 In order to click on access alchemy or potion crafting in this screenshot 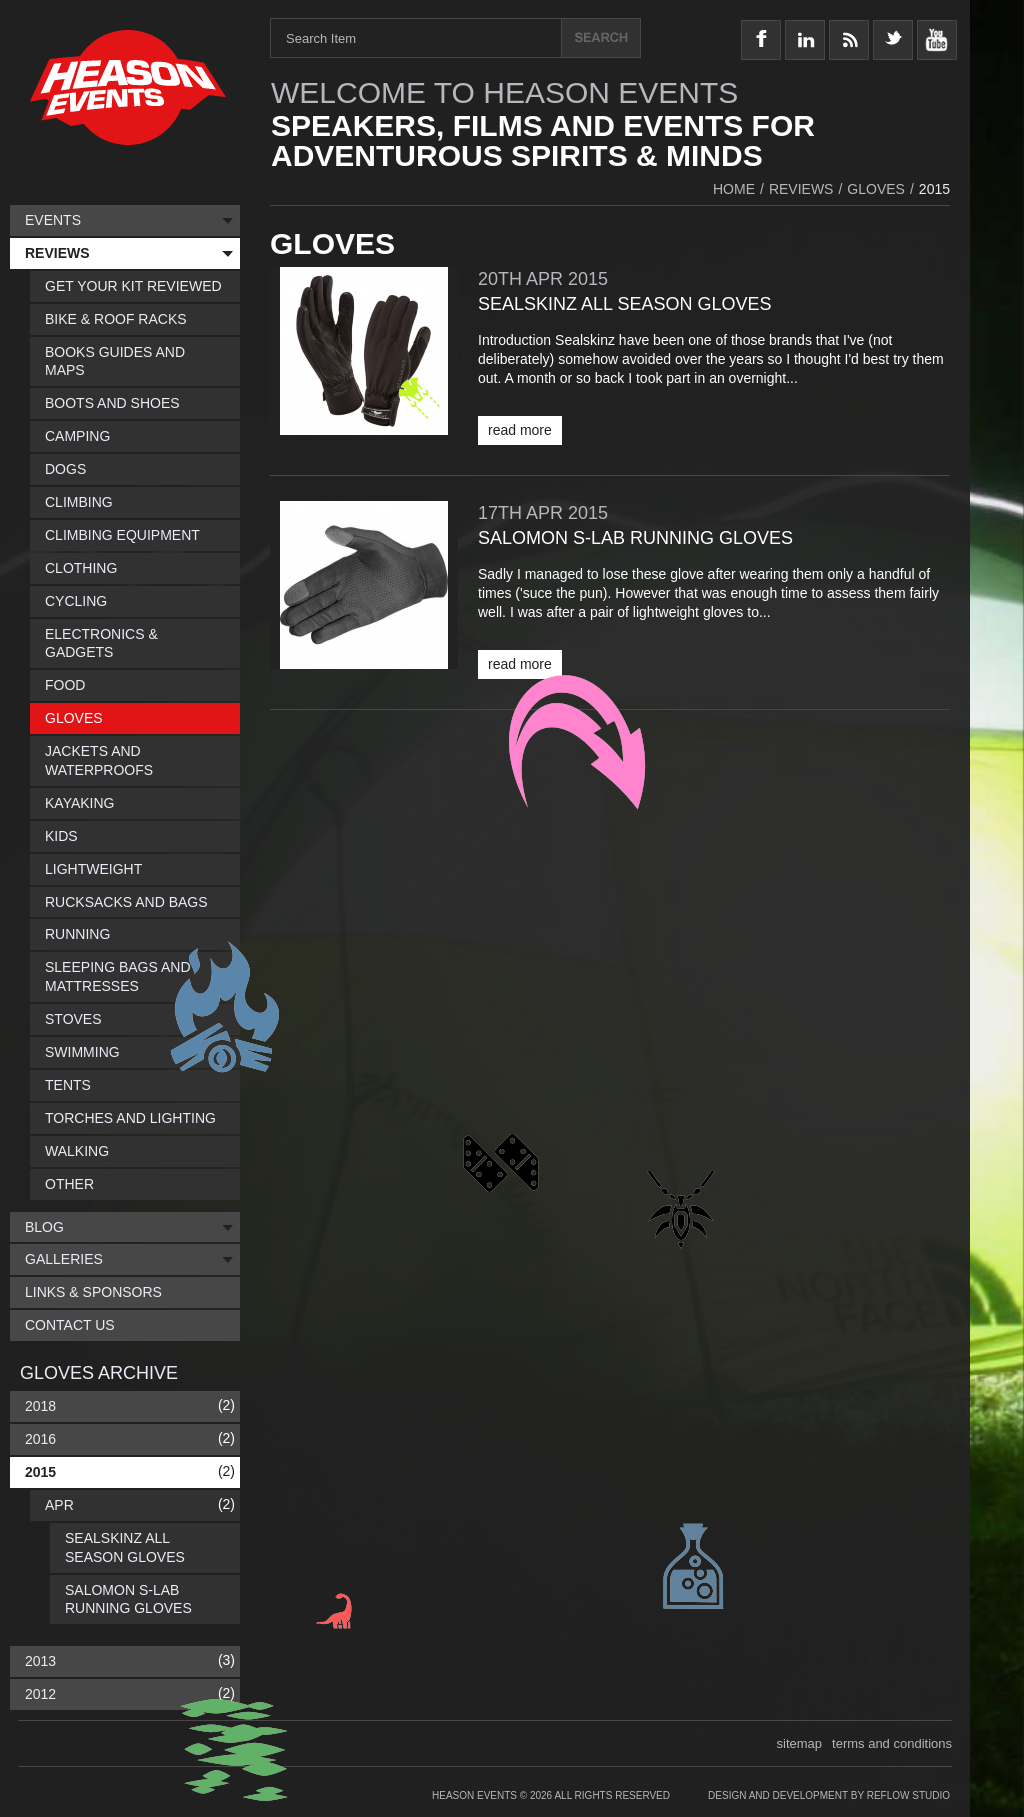, I will do `click(696, 1566)`.